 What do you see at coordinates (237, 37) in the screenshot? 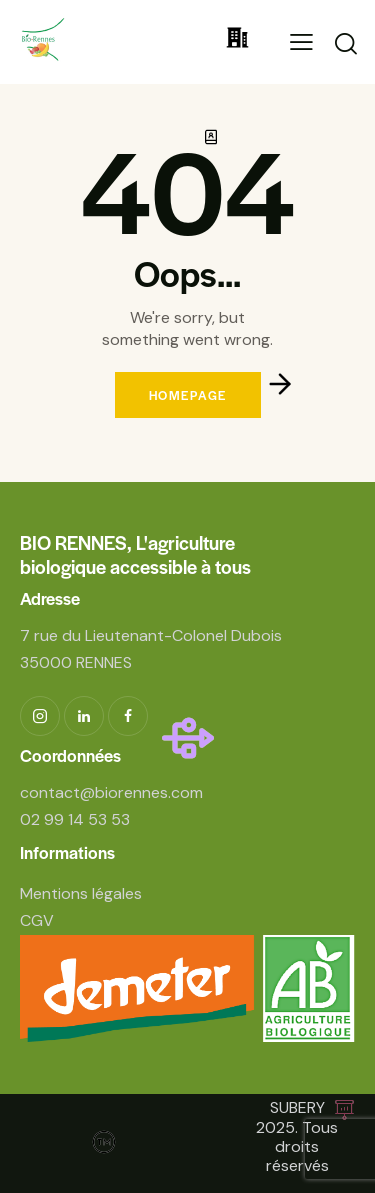
I see `view office or workplace location` at bounding box center [237, 37].